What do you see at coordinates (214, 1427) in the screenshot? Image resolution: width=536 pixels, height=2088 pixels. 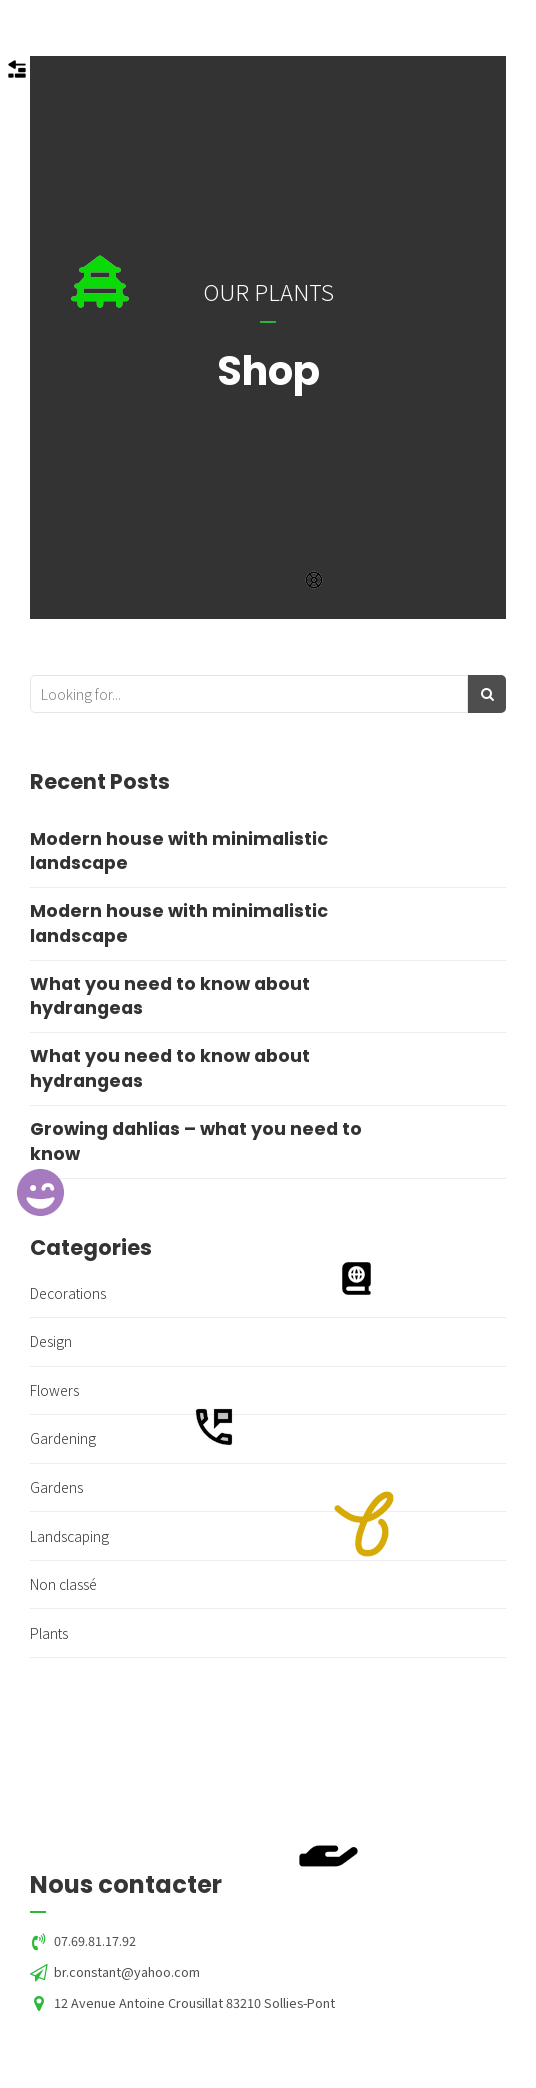 I see `access voicemail or phone messages` at bounding box center [214, 1427].